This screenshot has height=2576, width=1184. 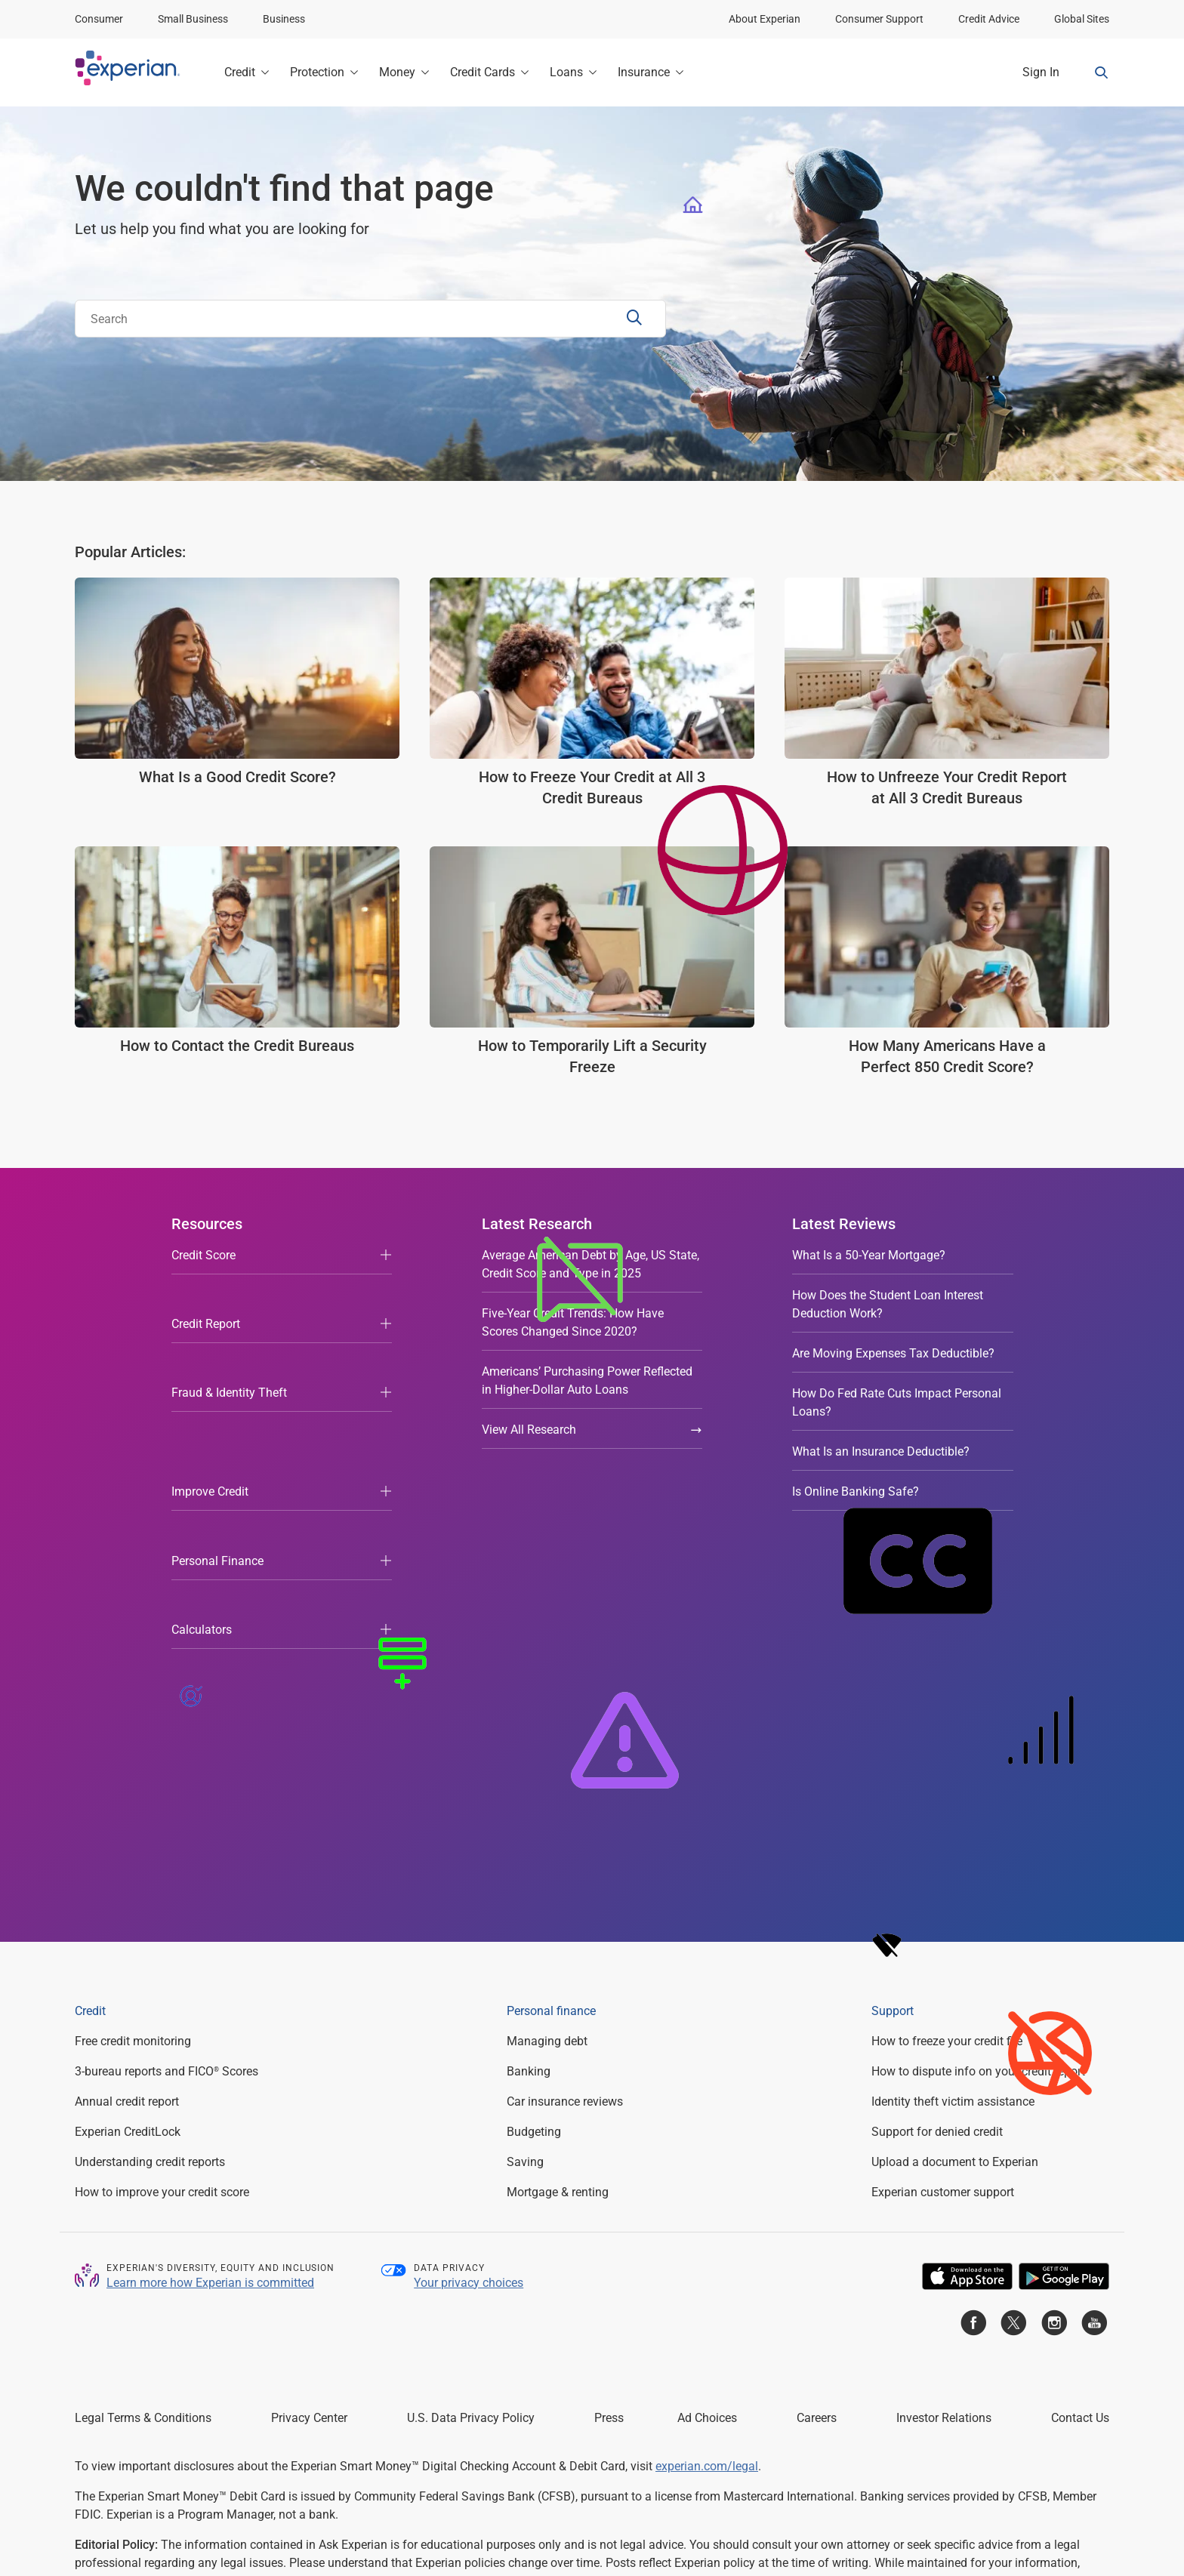 What do you see at coordinates (190, 1696) in the screenshot?
I see `verified user profile` at bounding box center [190, 1696].